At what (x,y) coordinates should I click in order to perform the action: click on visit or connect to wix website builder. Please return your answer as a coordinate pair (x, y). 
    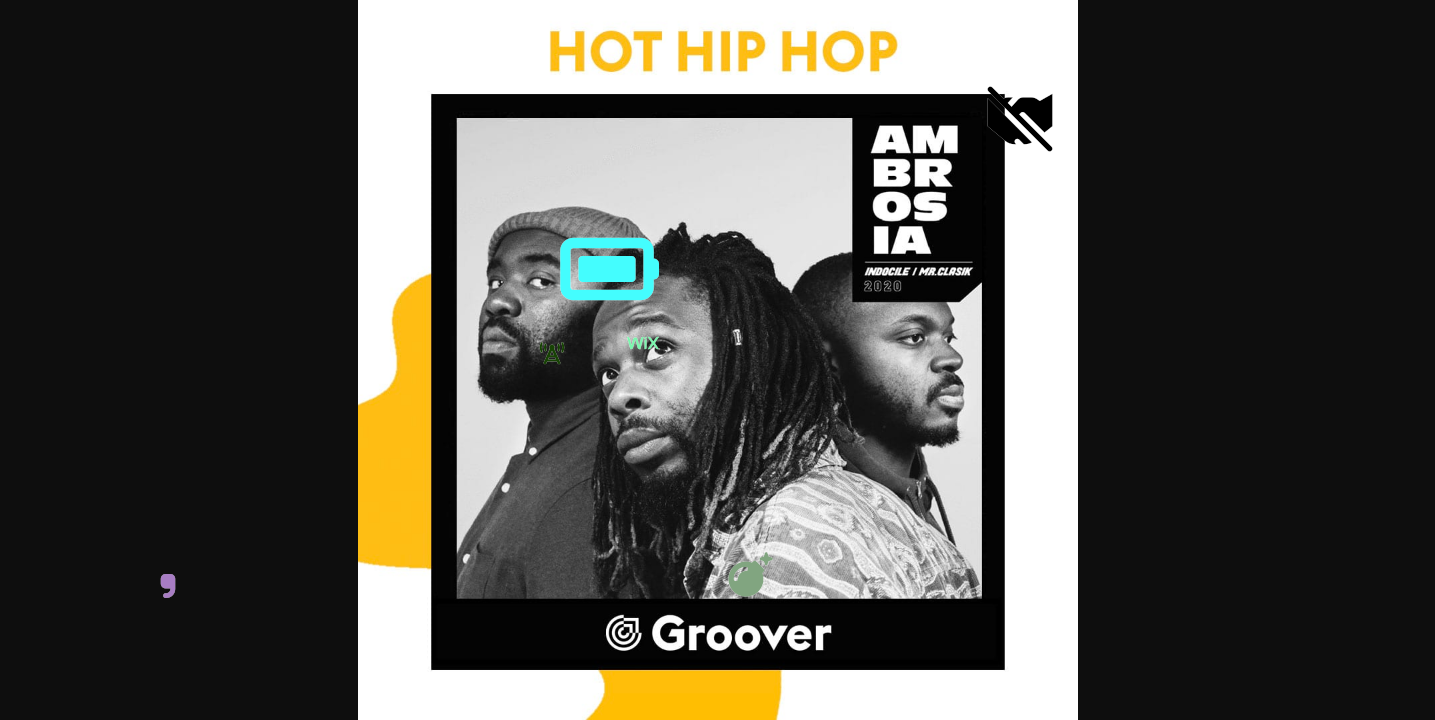
    Looking at the image, I should click on (643, 343).